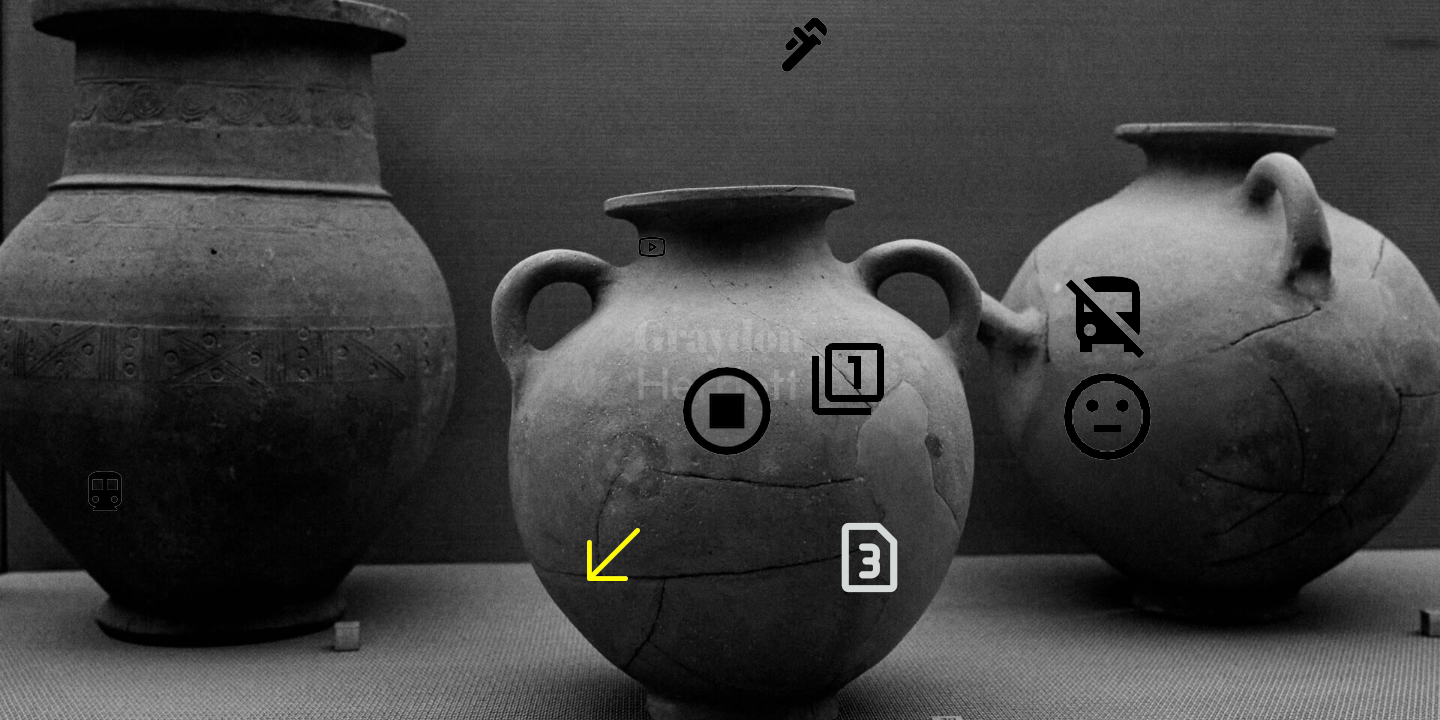 Image resolution: width=1440 pixels, height=720 pixels. Describe the element at coordinates (869, 557) in the screenshot. I see `SIM card slot 3` at that location.